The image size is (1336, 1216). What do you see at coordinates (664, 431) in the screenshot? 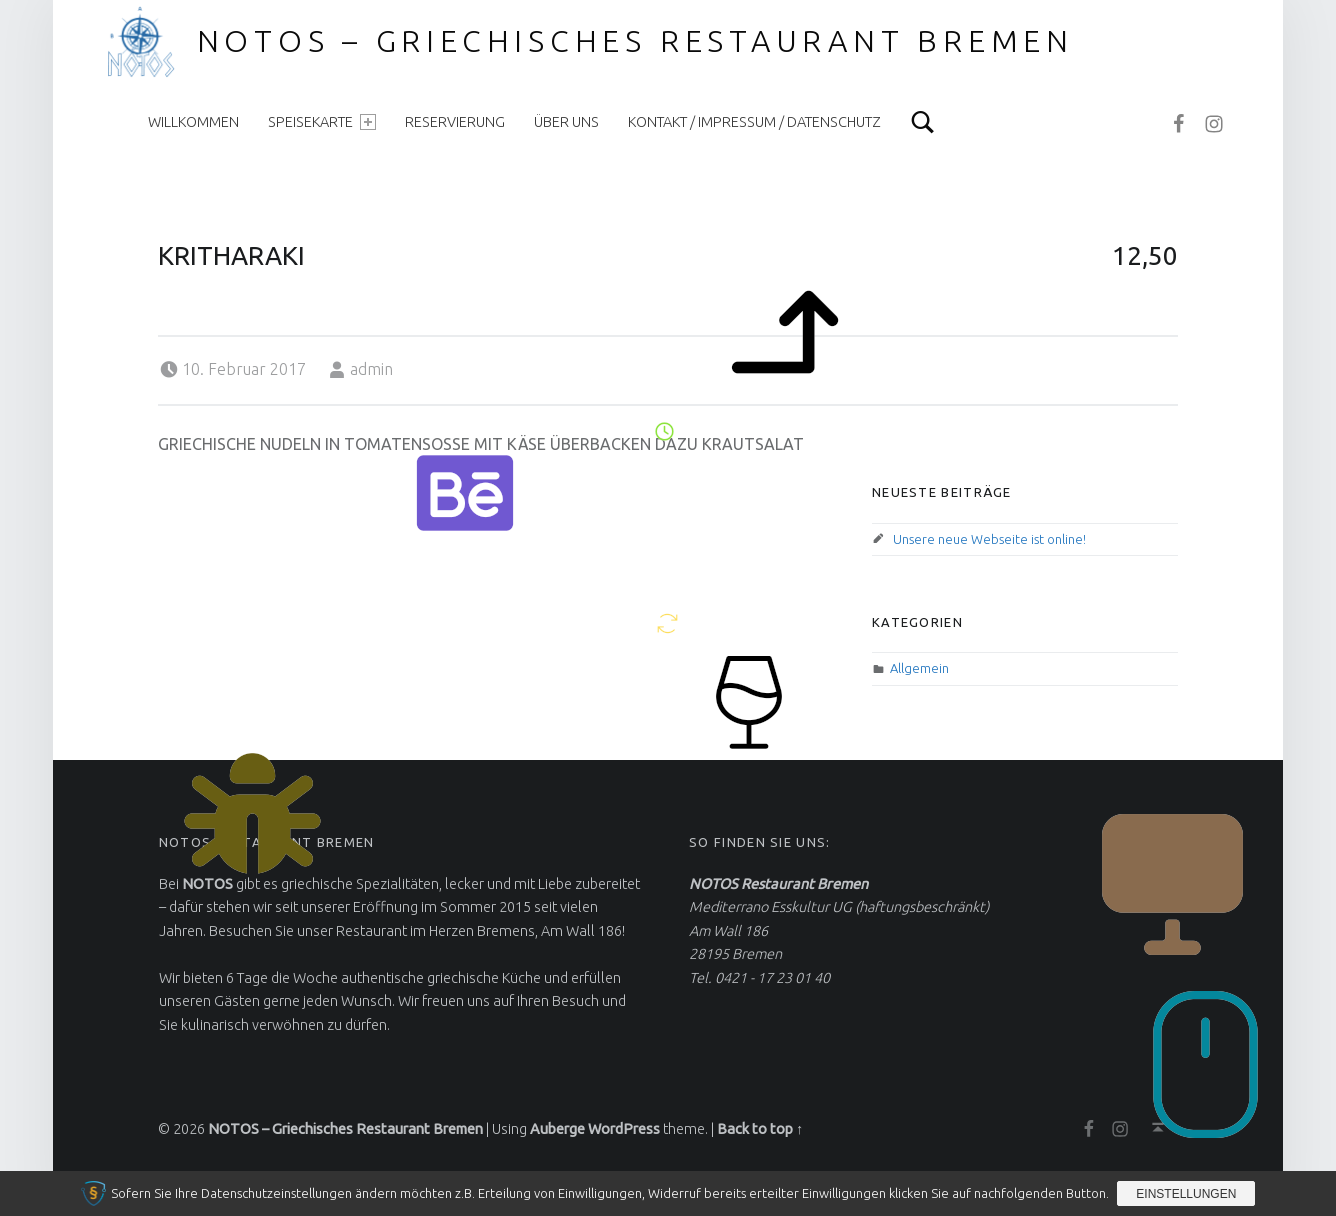
I see `view time or clock settings` at bounding box center [664, 431].